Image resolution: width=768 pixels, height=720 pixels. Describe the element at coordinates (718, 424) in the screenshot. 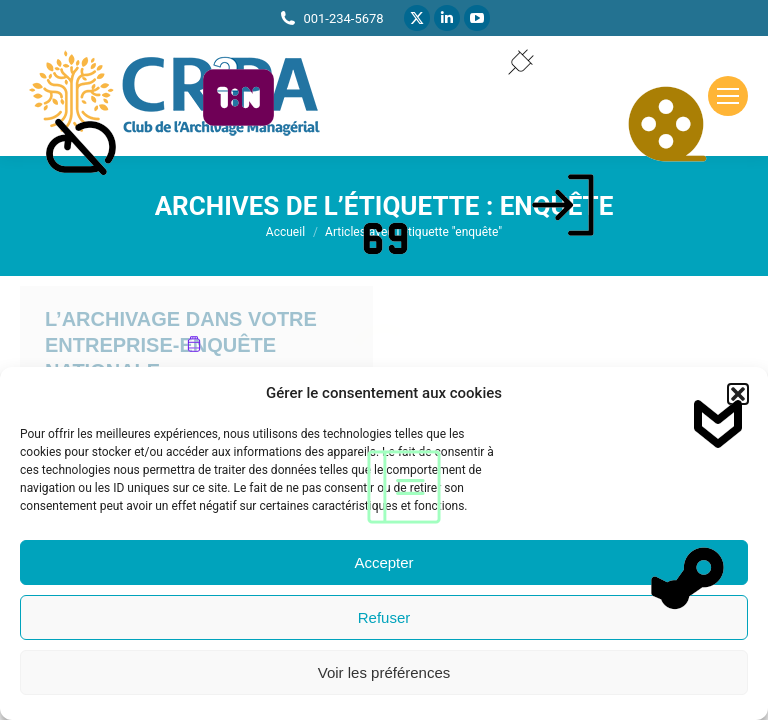

I see `expand or show more content below` at that location.